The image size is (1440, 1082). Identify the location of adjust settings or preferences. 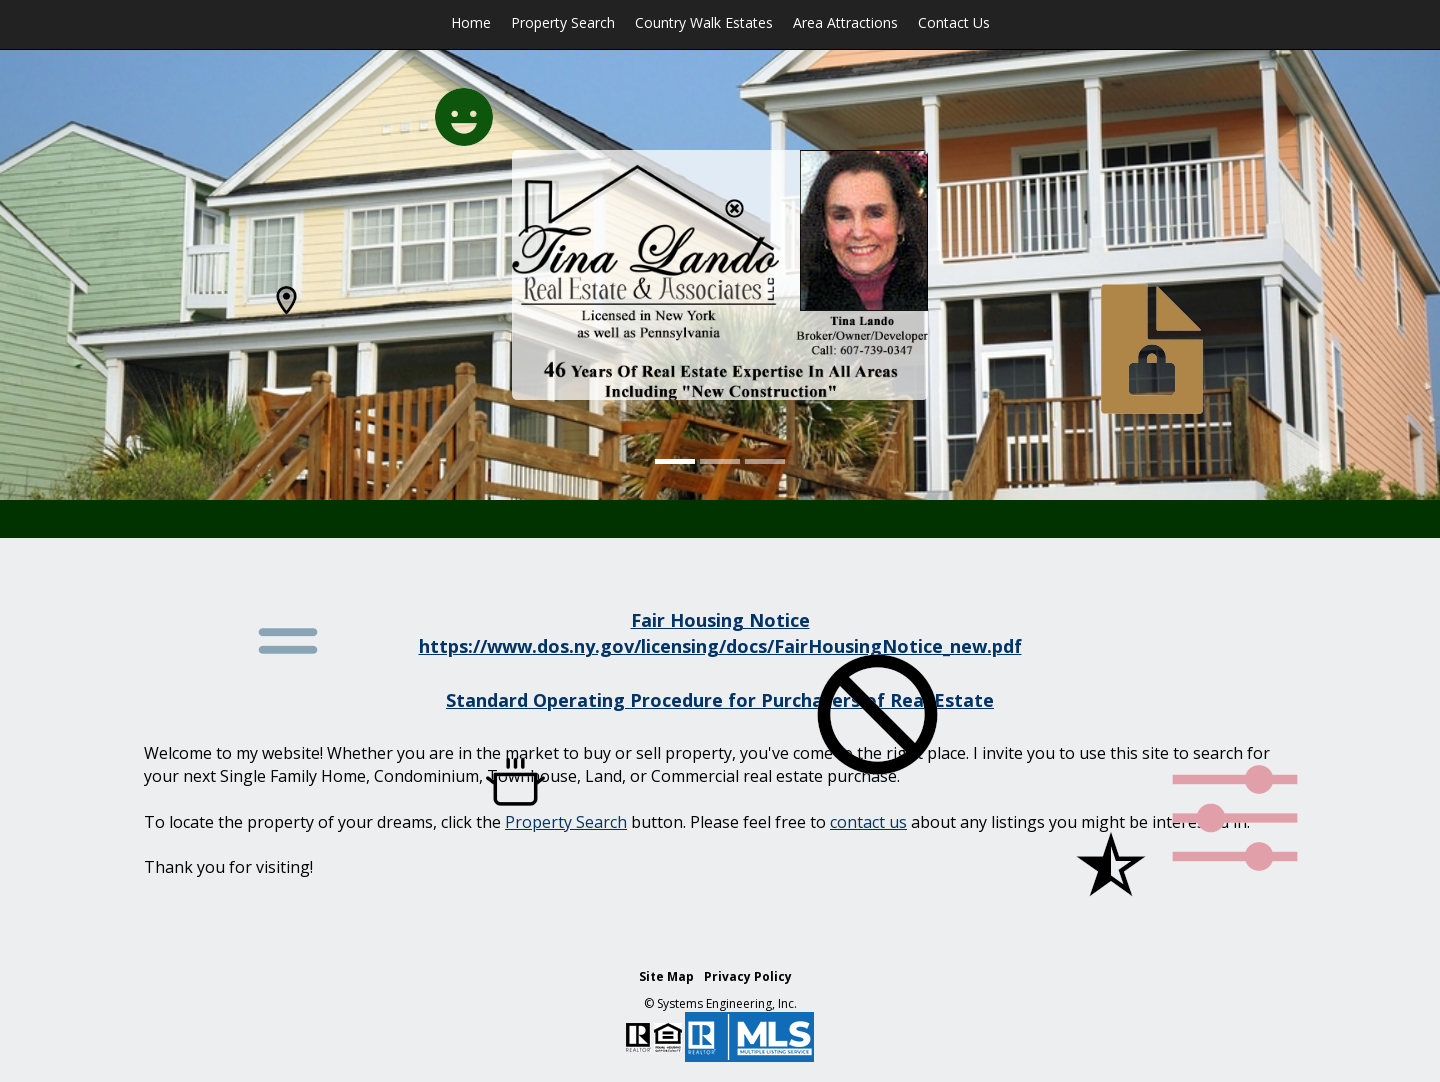
(1235, 818).